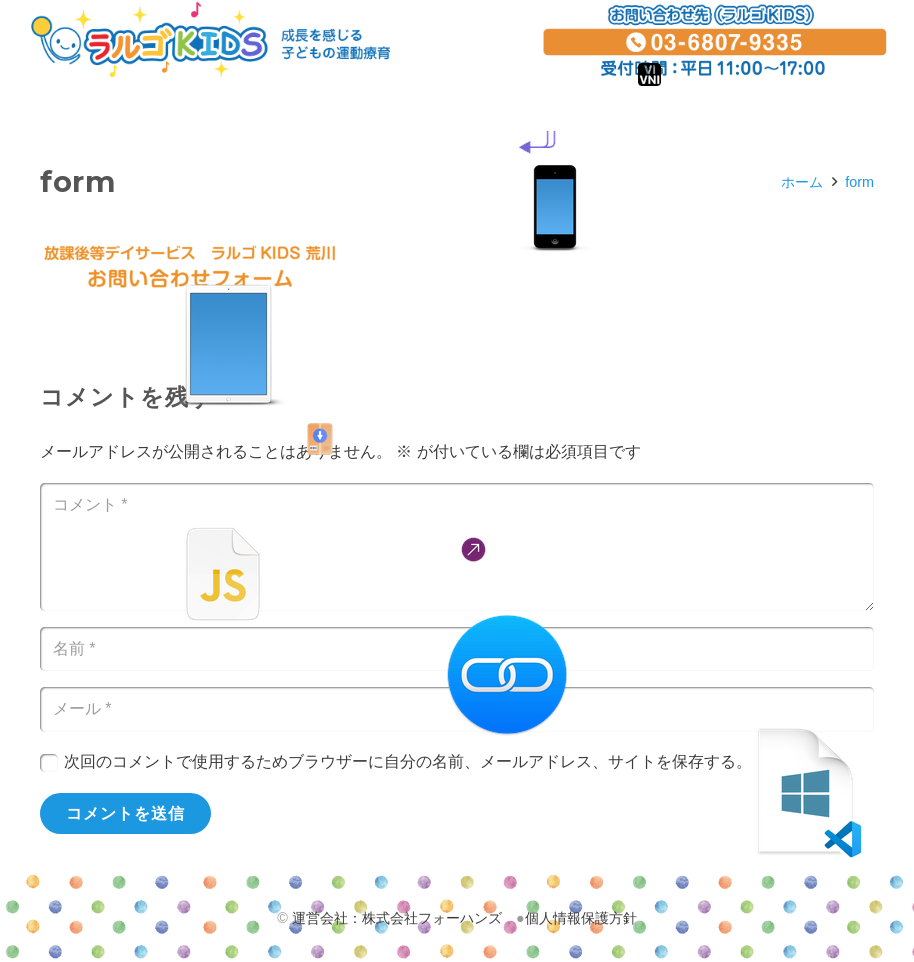  I want to click on iPad Pro device connected via wifi, so click(228, 344).